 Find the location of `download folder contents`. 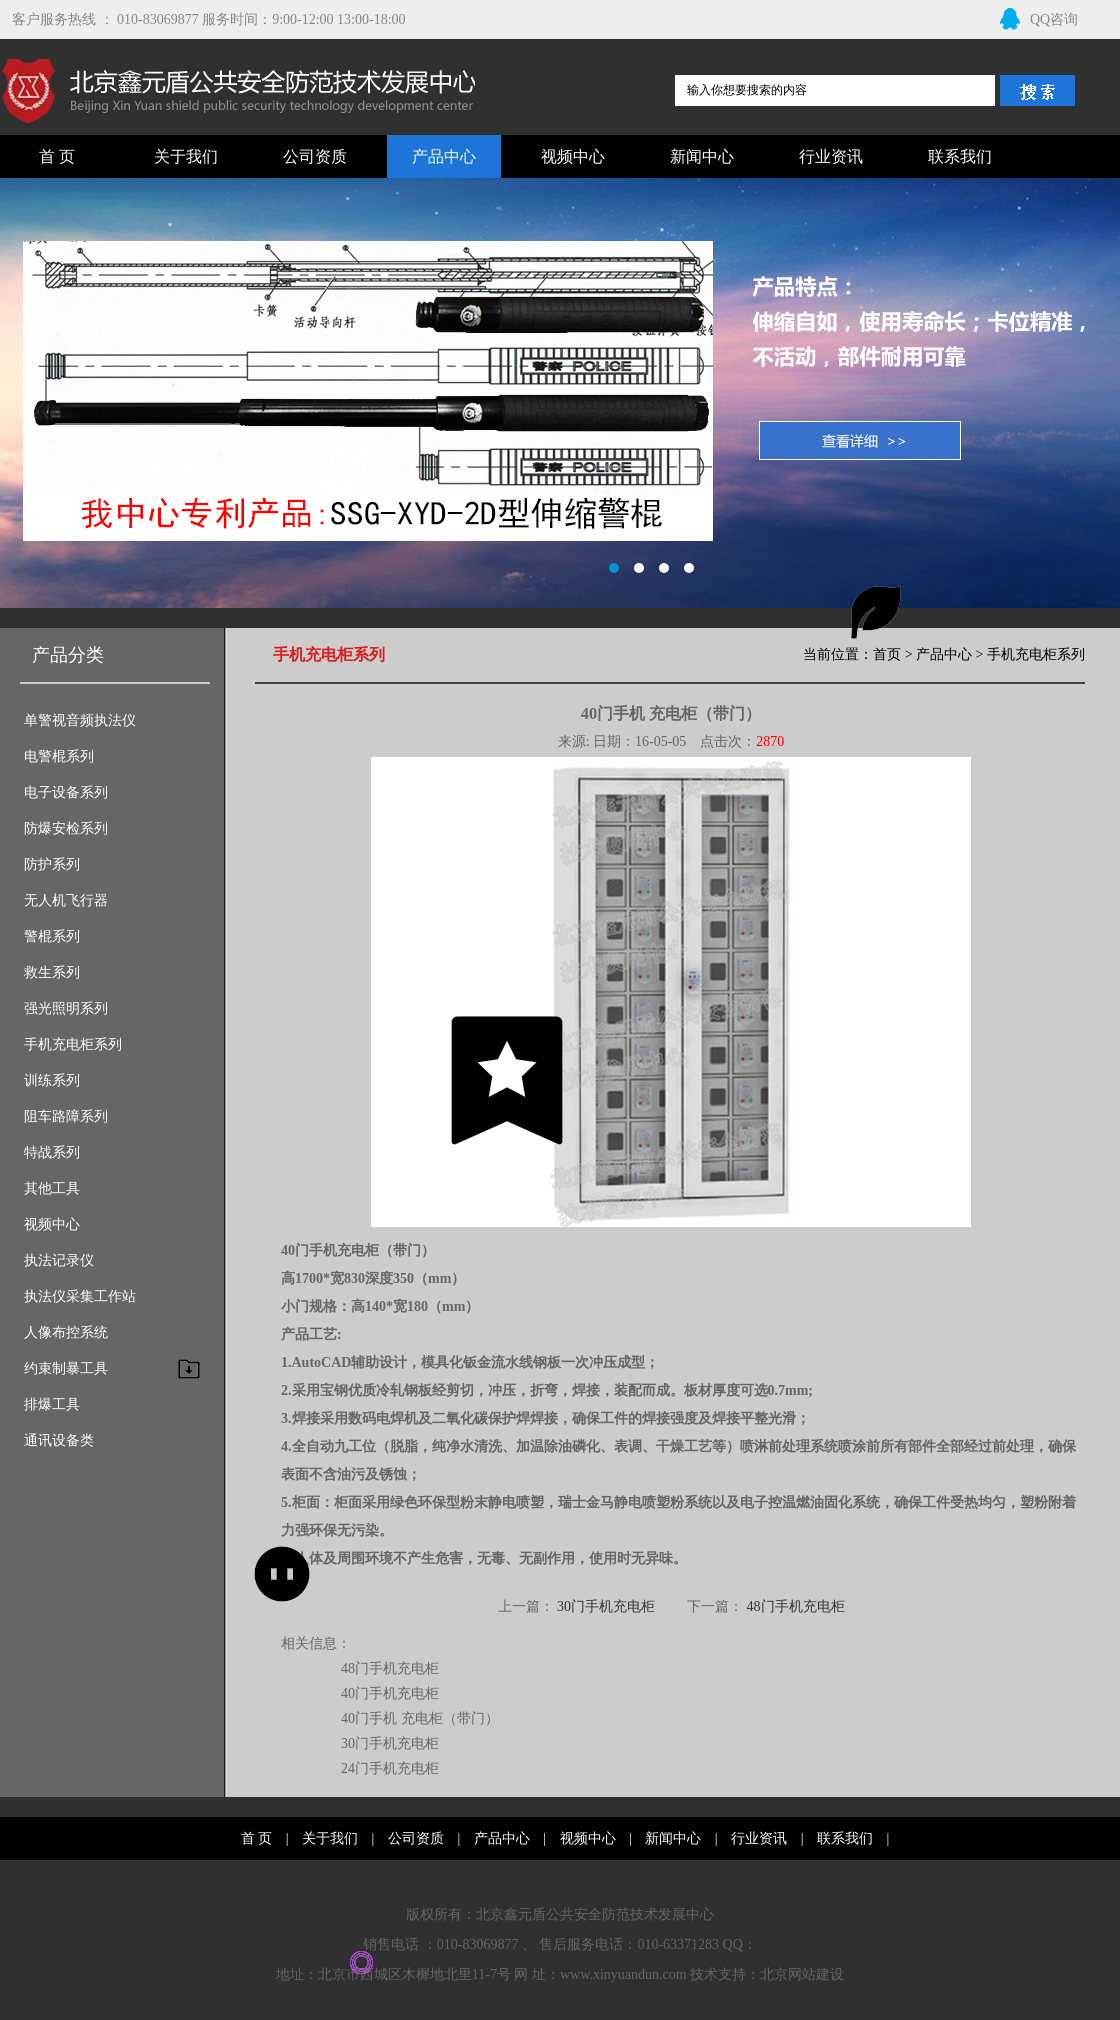

download folder contents is located at coordinates (189, 1369).